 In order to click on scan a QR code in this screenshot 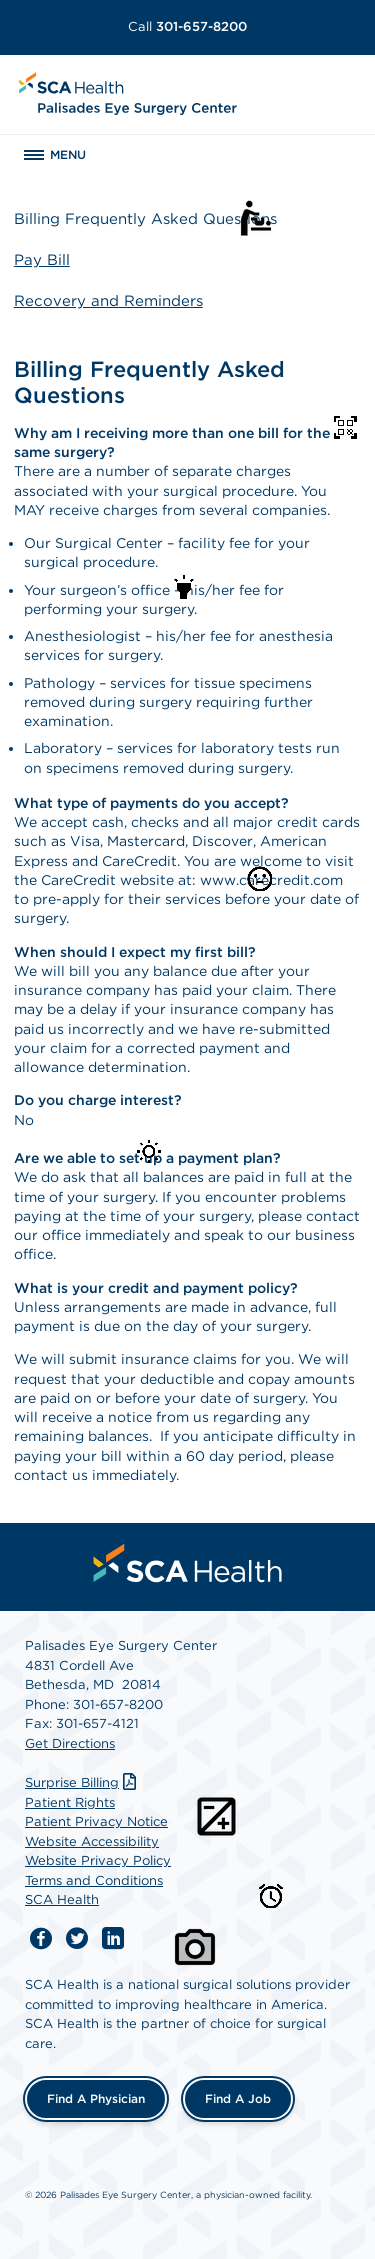, I will do `click(345, 427)`.